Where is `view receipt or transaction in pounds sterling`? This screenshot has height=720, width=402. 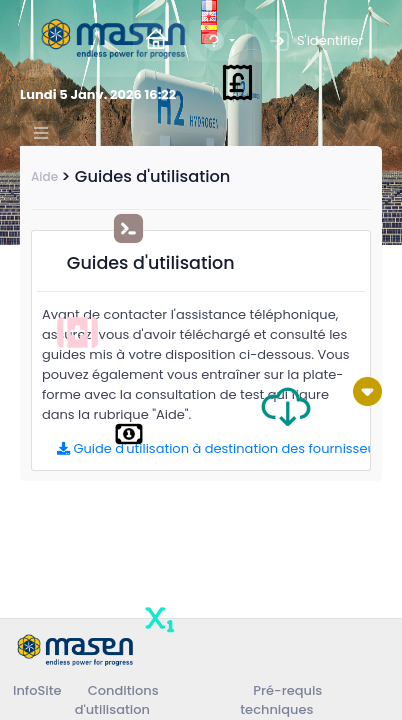
view receipt or transaction in pounds sterling is located at coordinates (237, 82).